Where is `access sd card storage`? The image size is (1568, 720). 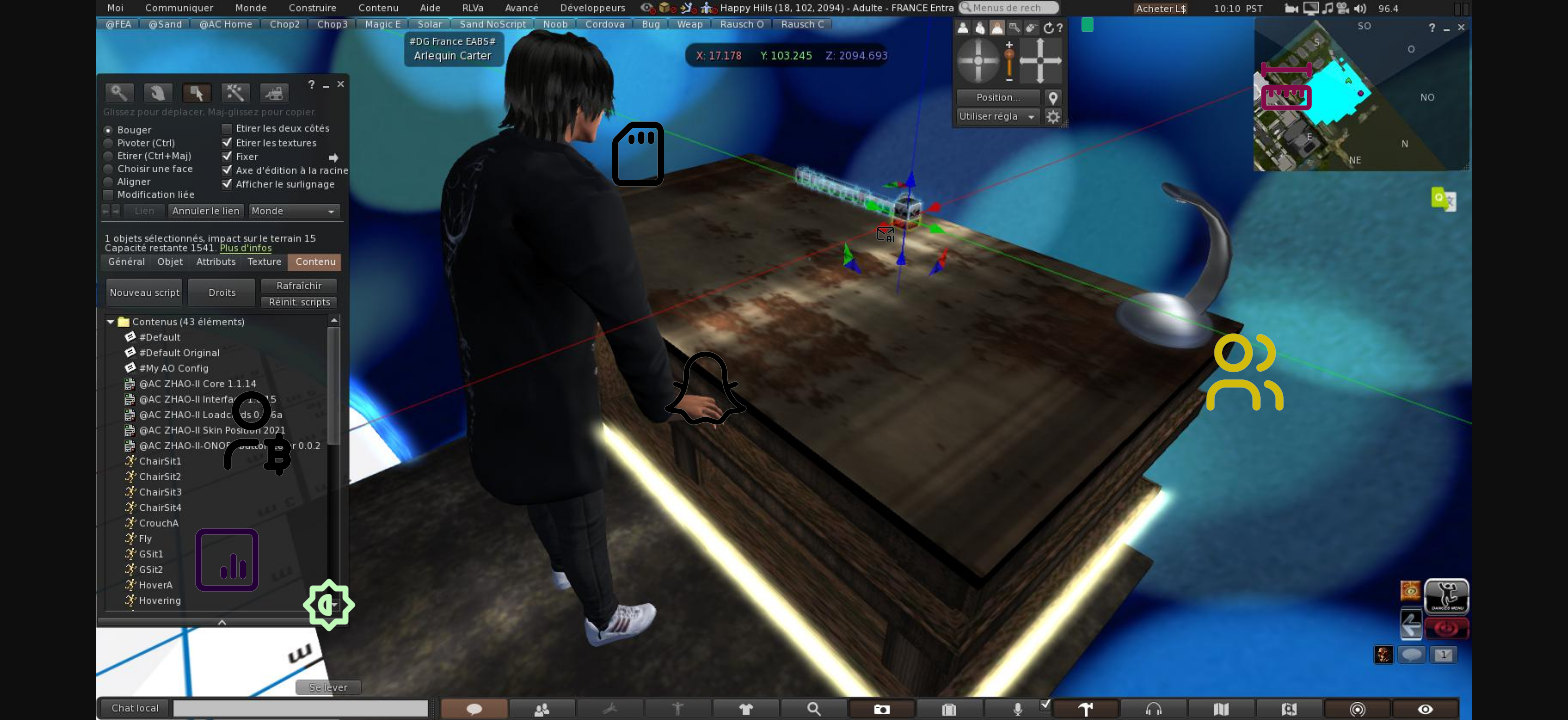
access sd card storage is located at coordinates (638, 154).